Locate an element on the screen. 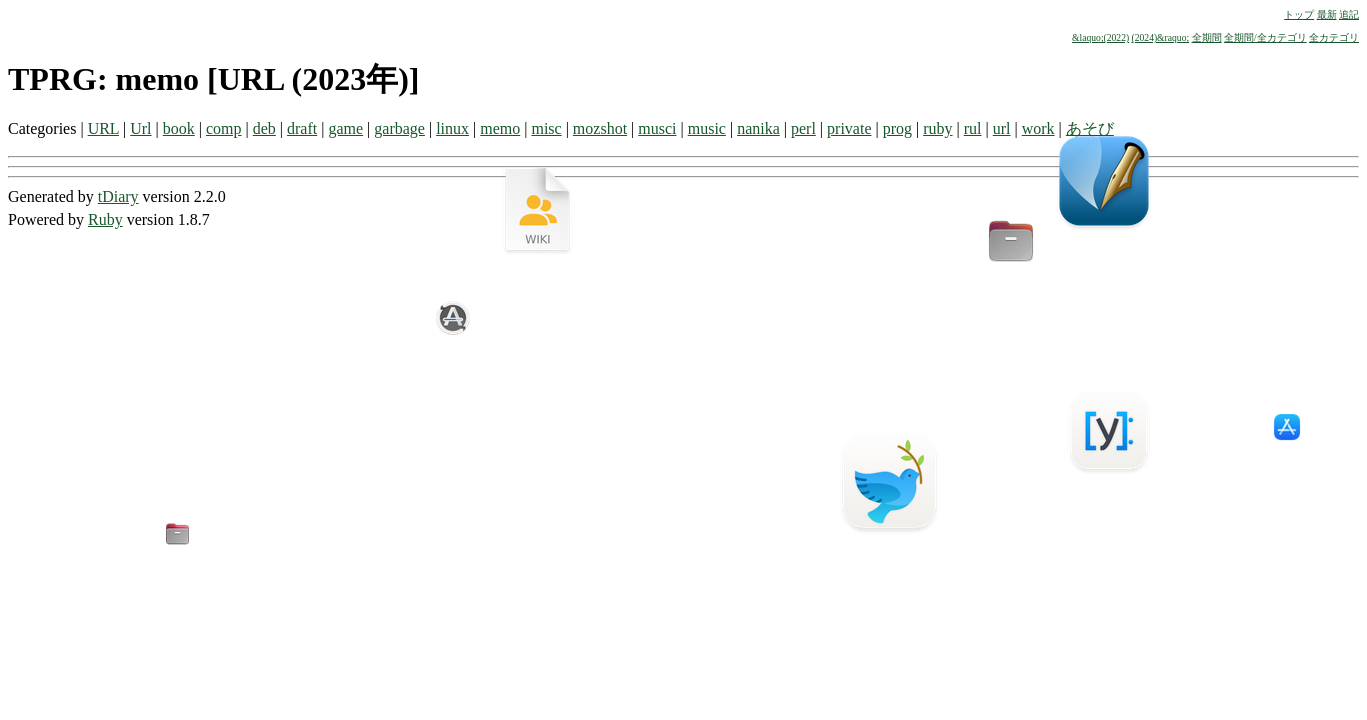 Image resolution: width=1367 pixels, height=720 pixels. open the kindd application is located at coordinates (889, 481).